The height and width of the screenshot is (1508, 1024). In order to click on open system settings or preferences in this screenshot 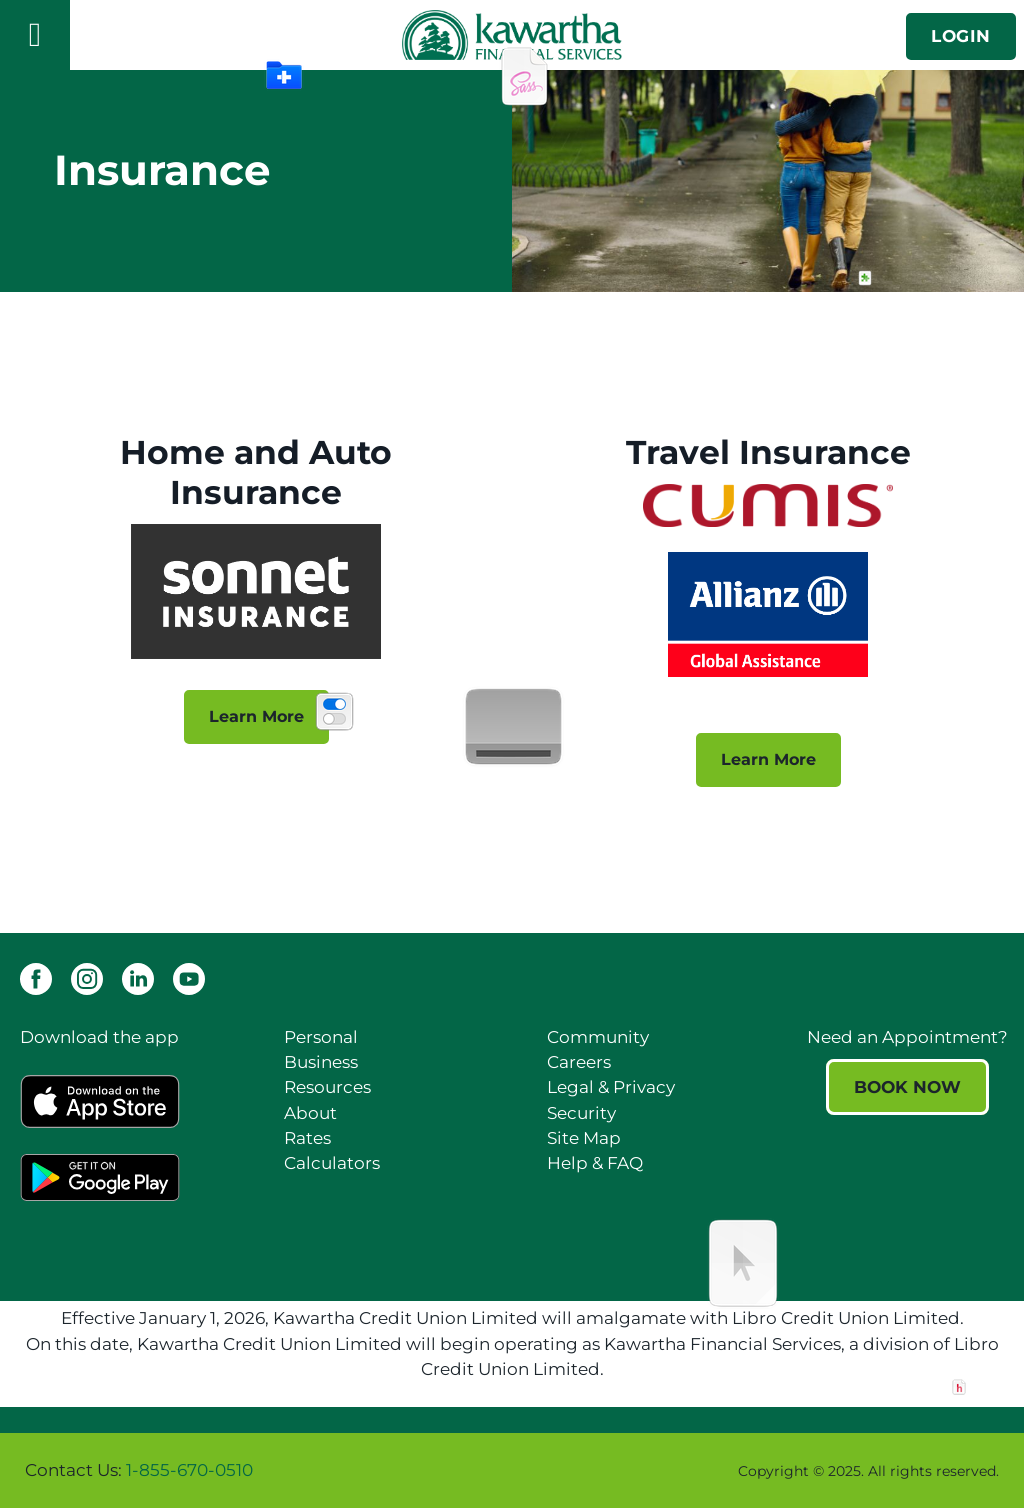, I will do `click(334, 711)`.